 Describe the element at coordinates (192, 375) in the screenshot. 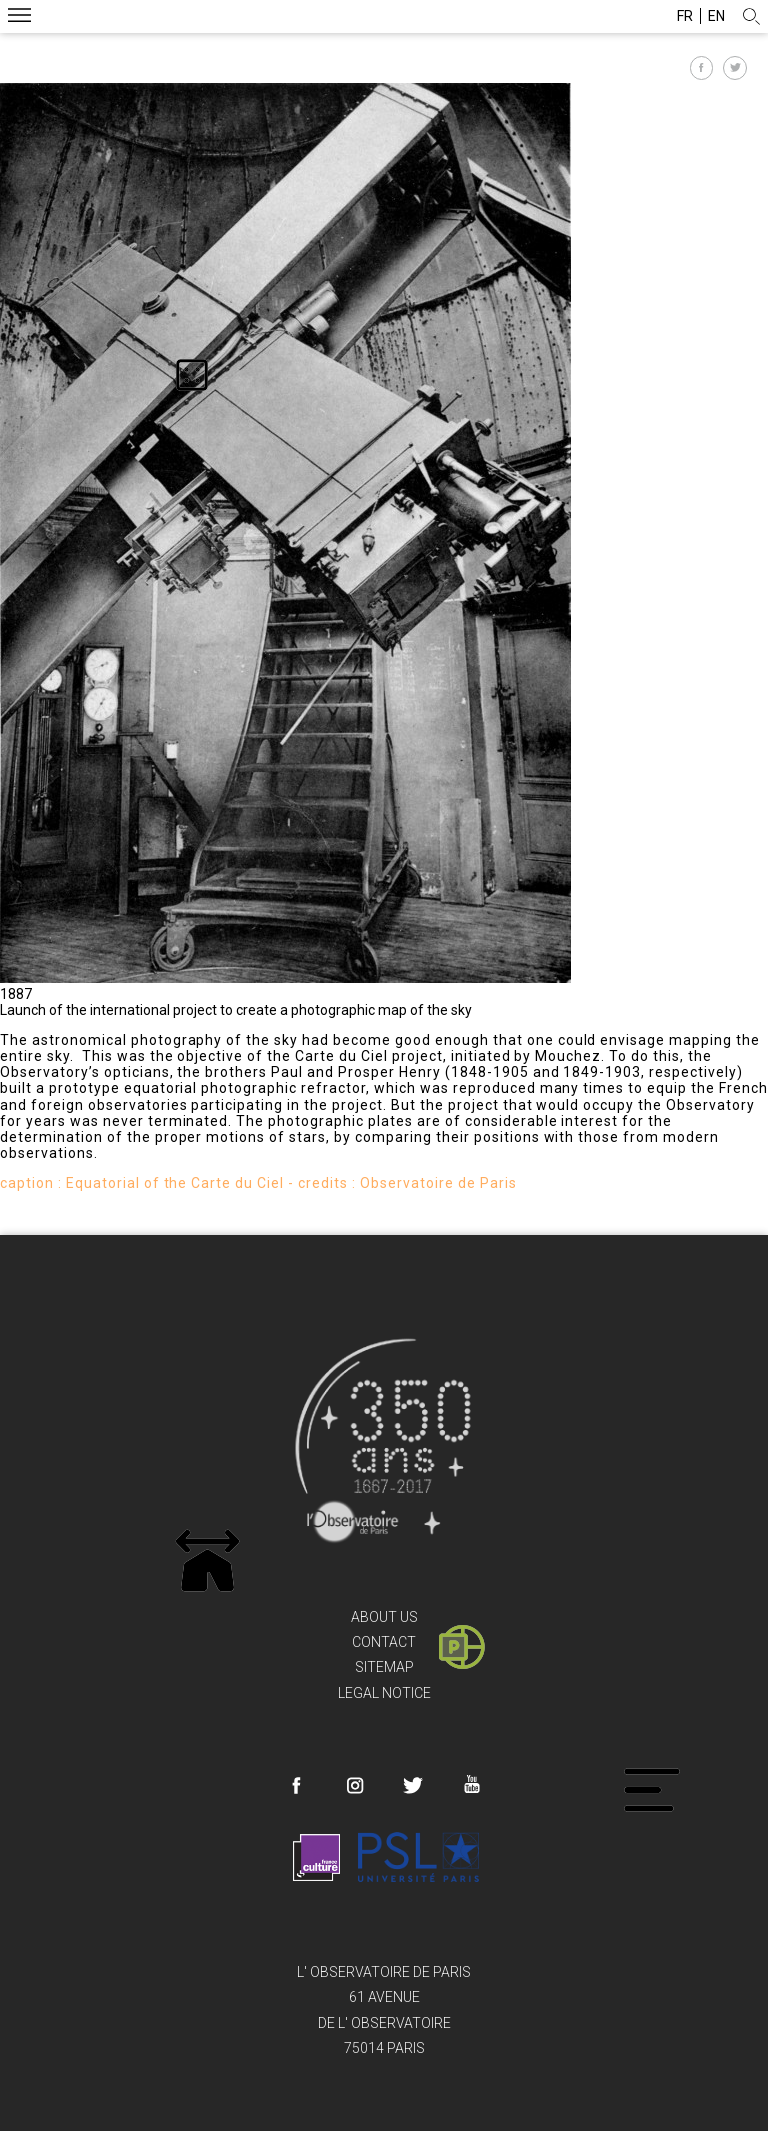

I see `randomize or shuffle content` at that location.